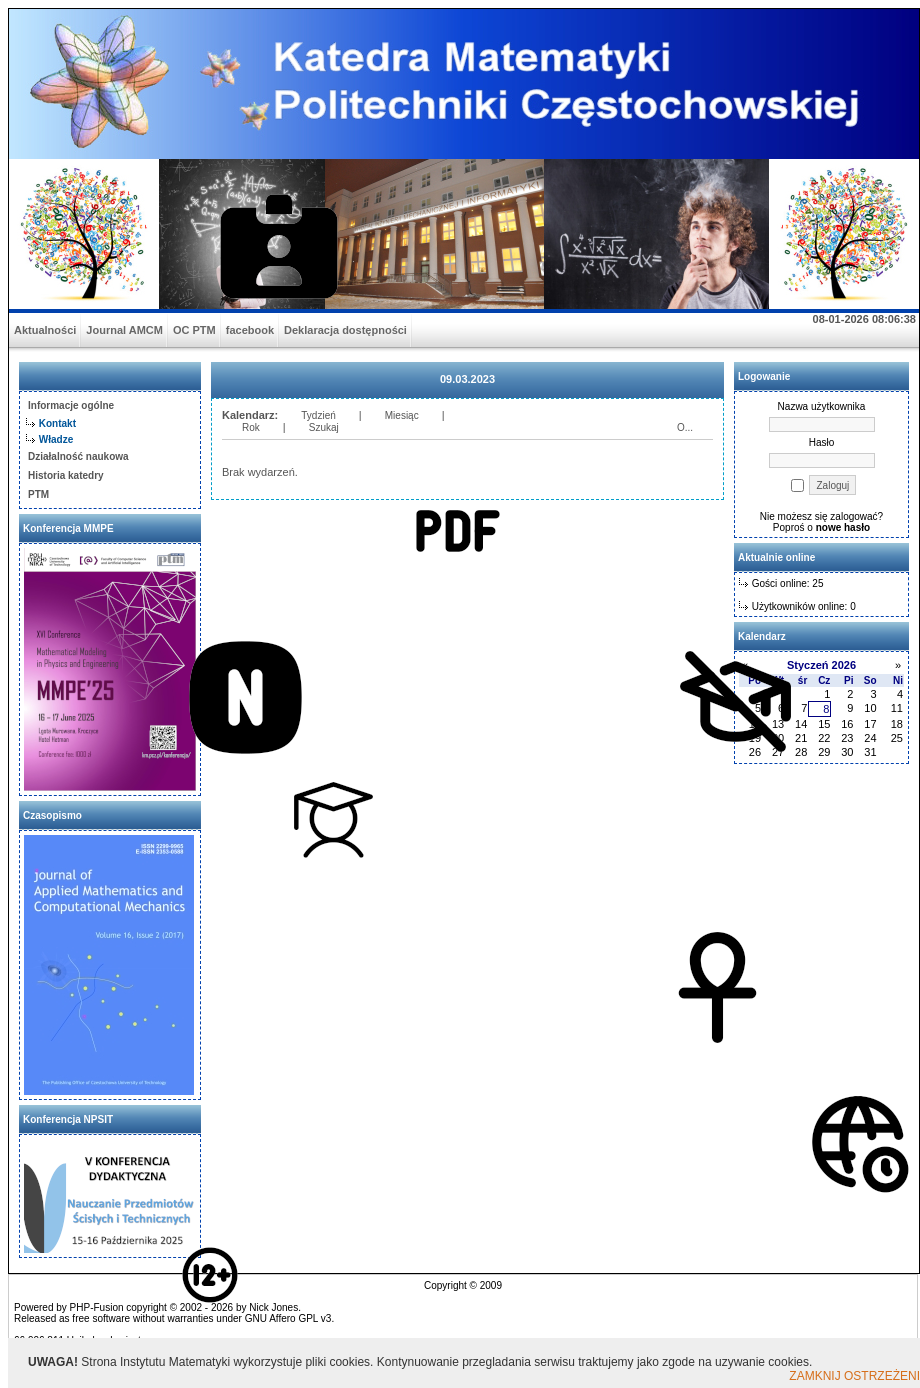 This screenshot has width=920, height=1388. I want to click on school or education unavailable, so click(735, 701).